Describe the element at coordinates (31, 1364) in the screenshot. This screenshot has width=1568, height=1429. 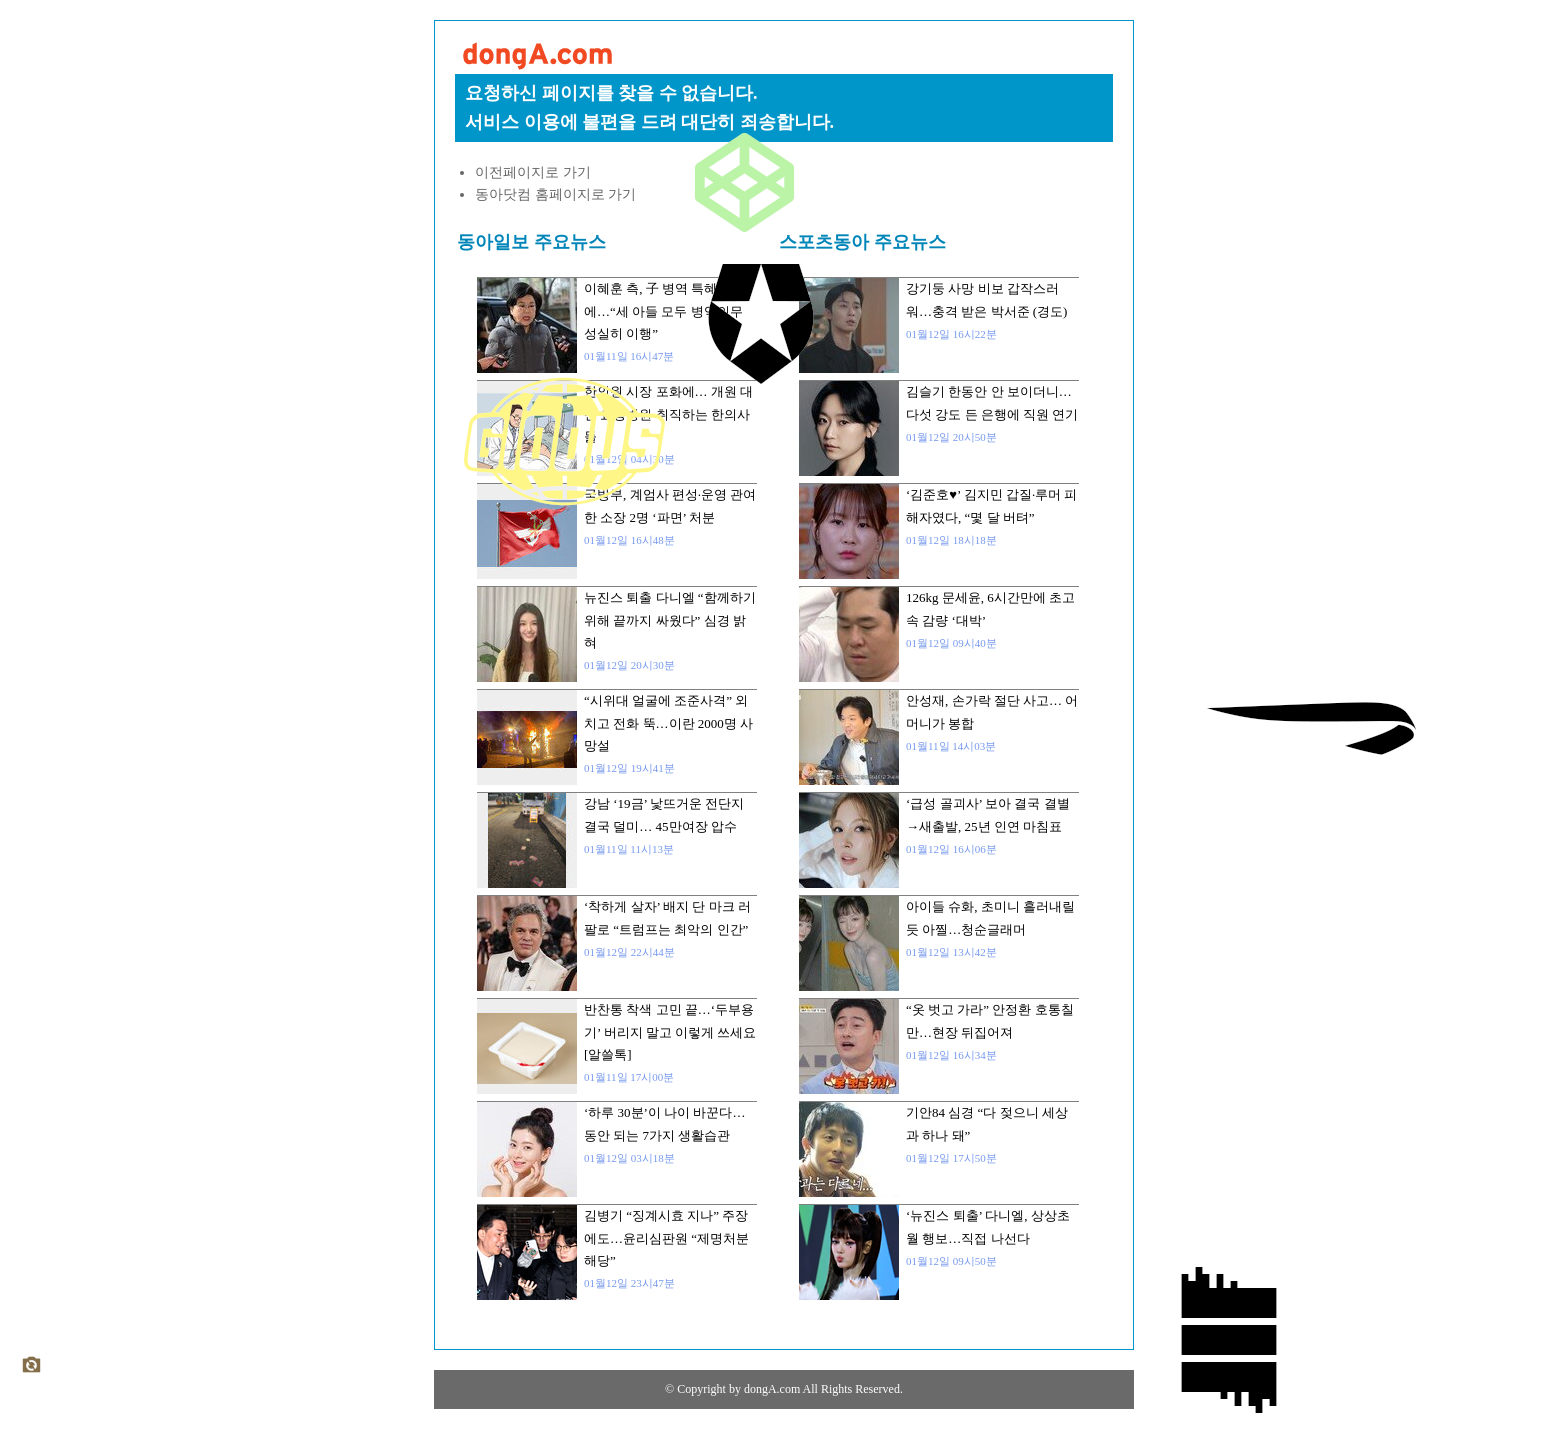
I see `switch between front and rear camera` at that location.